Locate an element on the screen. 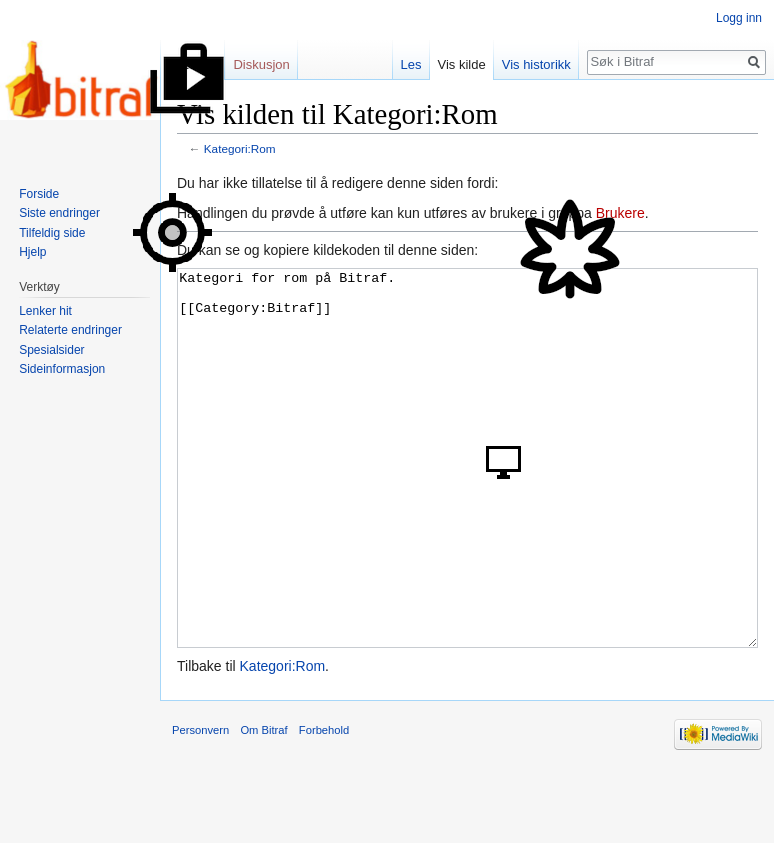 This screenshot has height=843, width=774. switch to desktop view is located at coordinates (503, 462).